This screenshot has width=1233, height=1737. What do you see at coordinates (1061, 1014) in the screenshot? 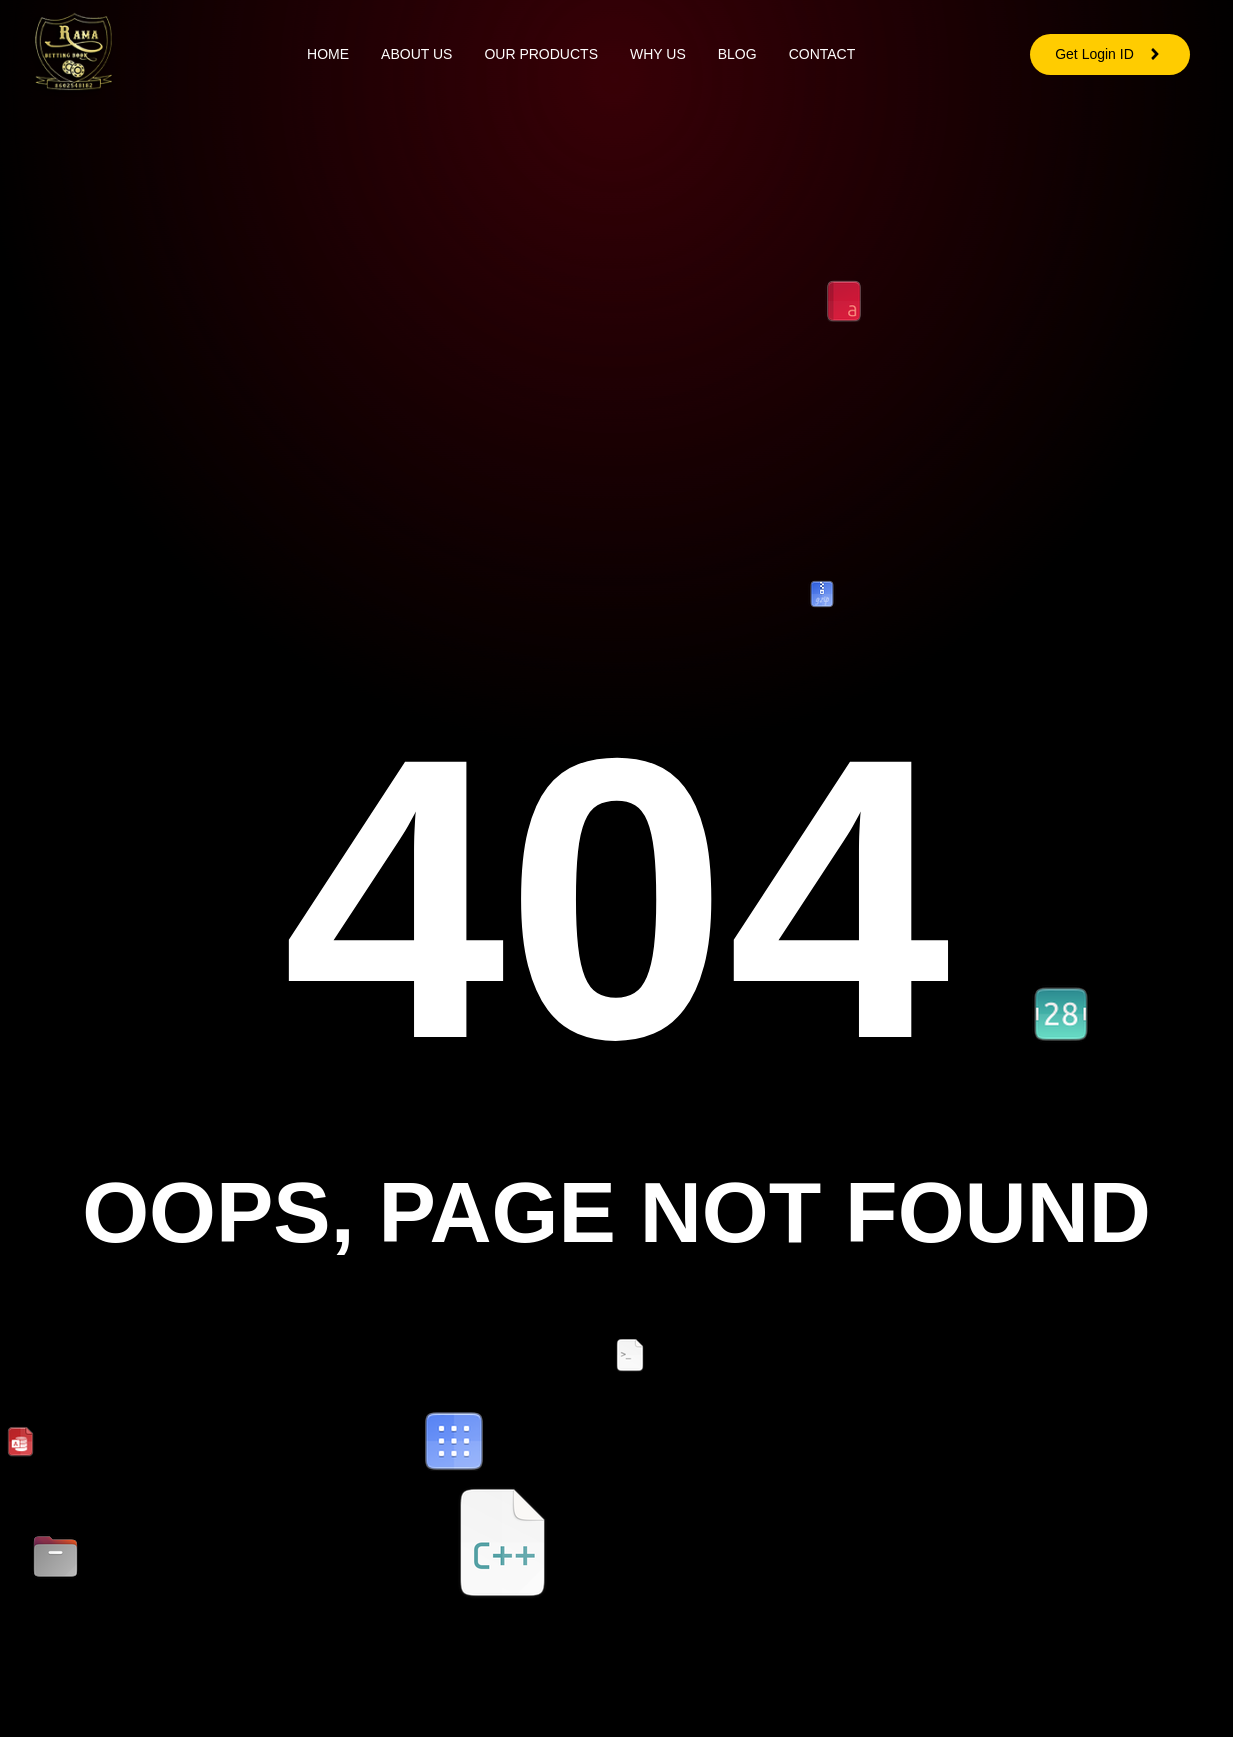
I see `open the calendar app` at bounding box center [1061, 1014].